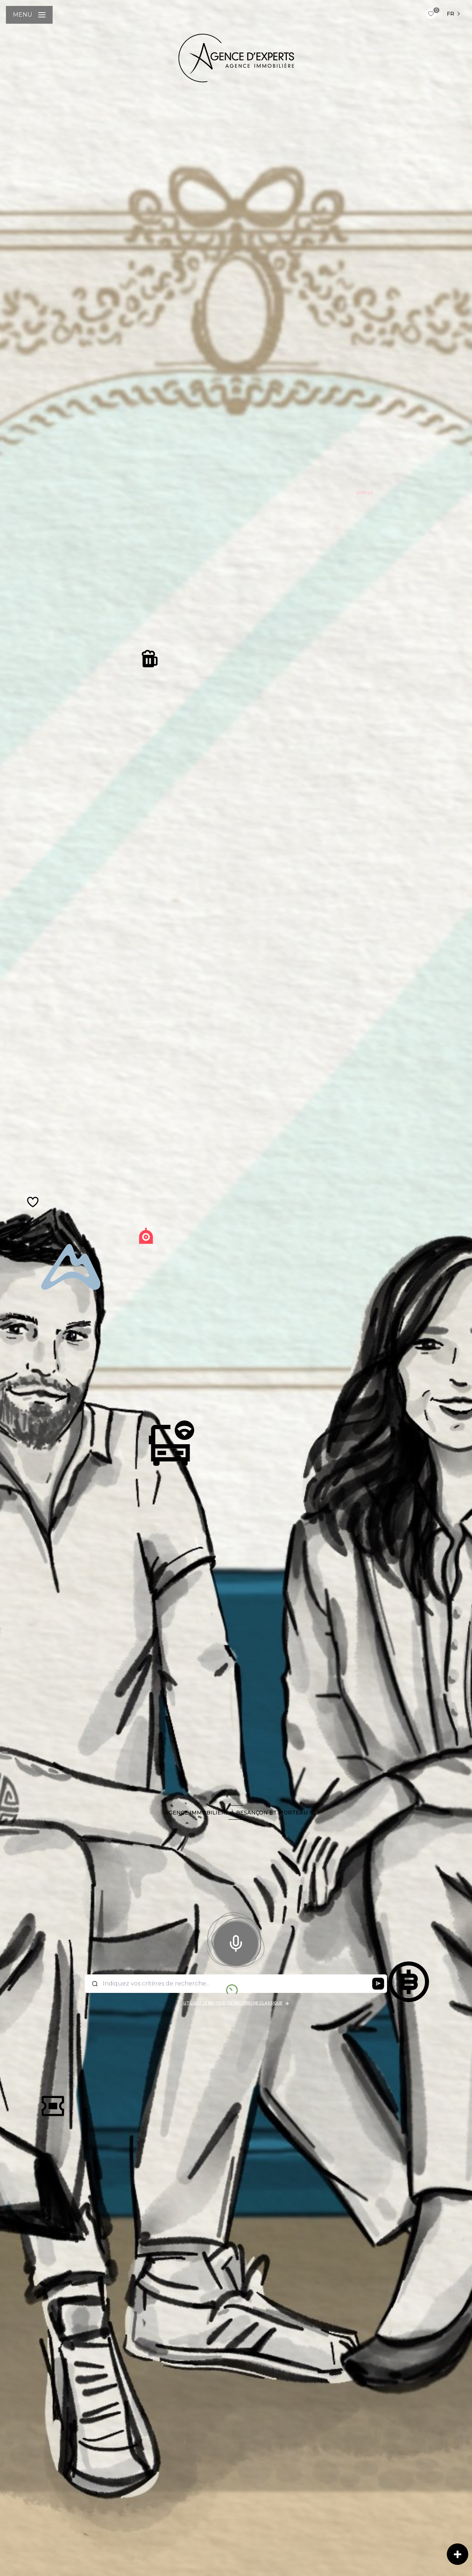  I want to click on open the AllTrails app, so click(71, 1267).